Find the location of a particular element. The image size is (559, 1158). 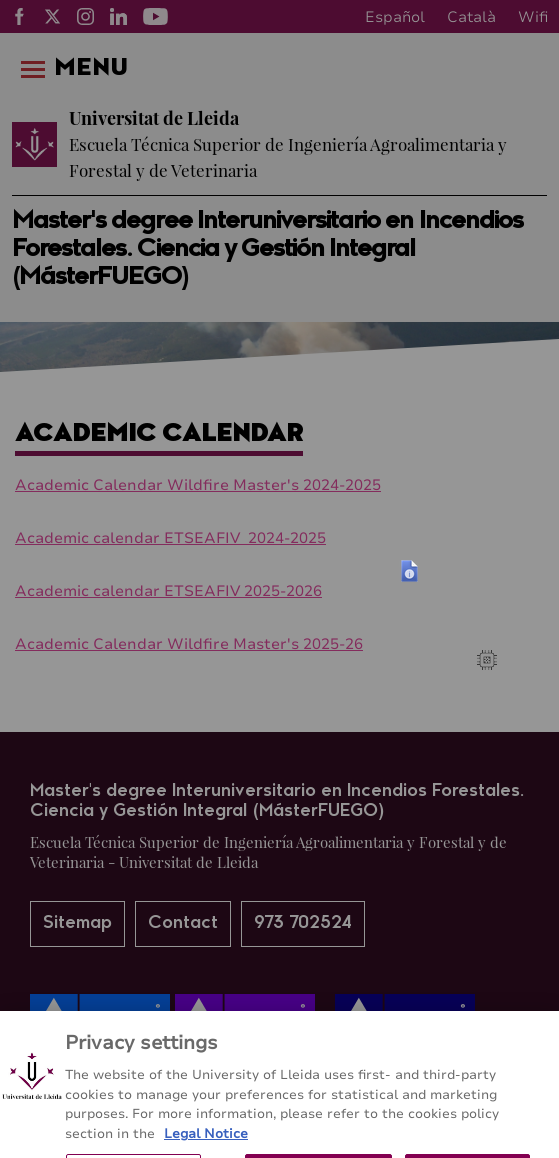

view file details or properties is located at coordinates (409, 571).